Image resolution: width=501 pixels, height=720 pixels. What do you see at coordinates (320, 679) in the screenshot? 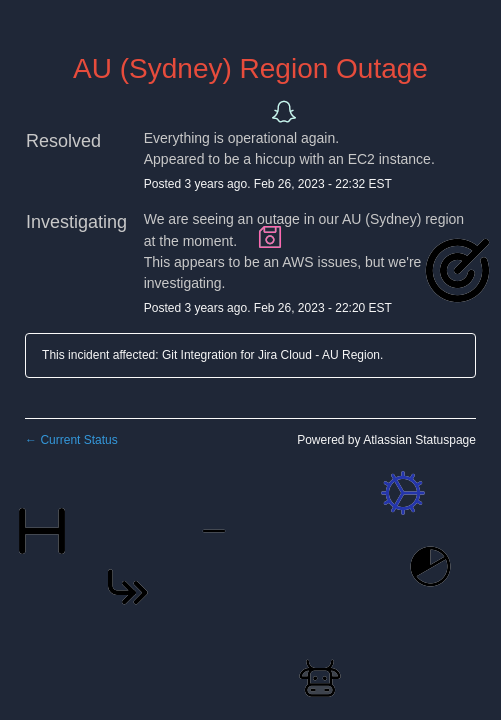
I see `browse farm or agricultural content` at bounding box center [320, 679].